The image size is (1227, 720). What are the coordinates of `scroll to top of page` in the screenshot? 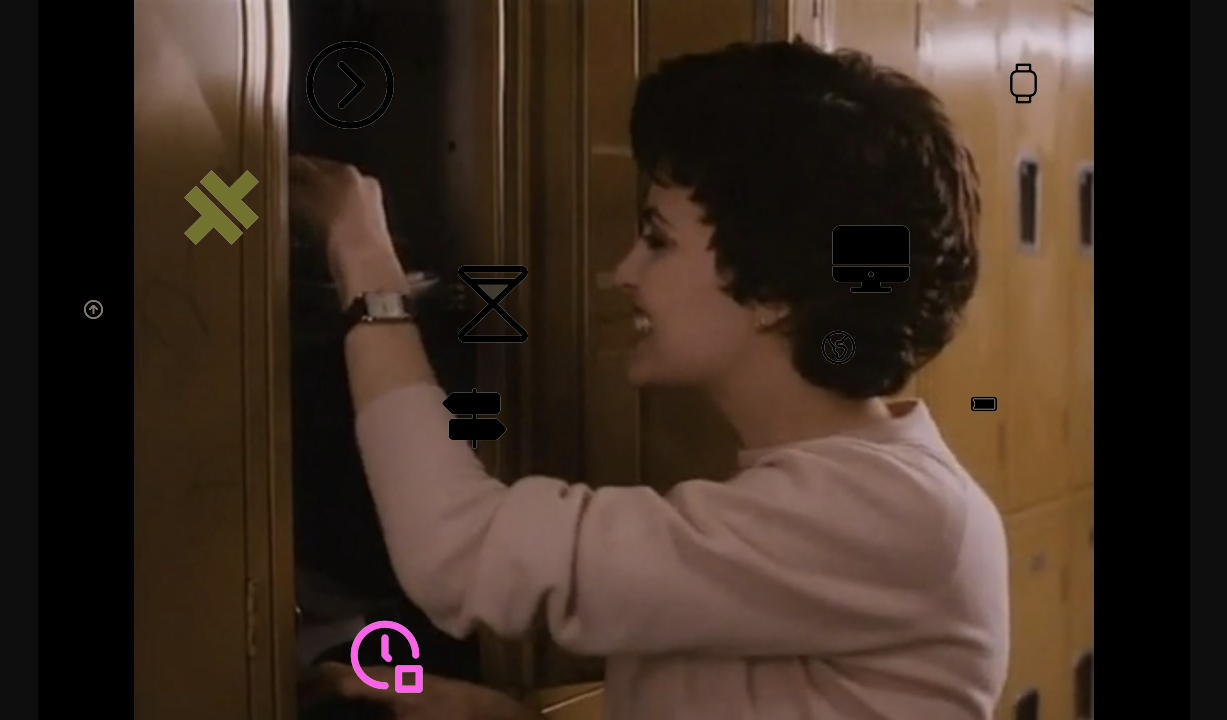 It's located at (93, 309).